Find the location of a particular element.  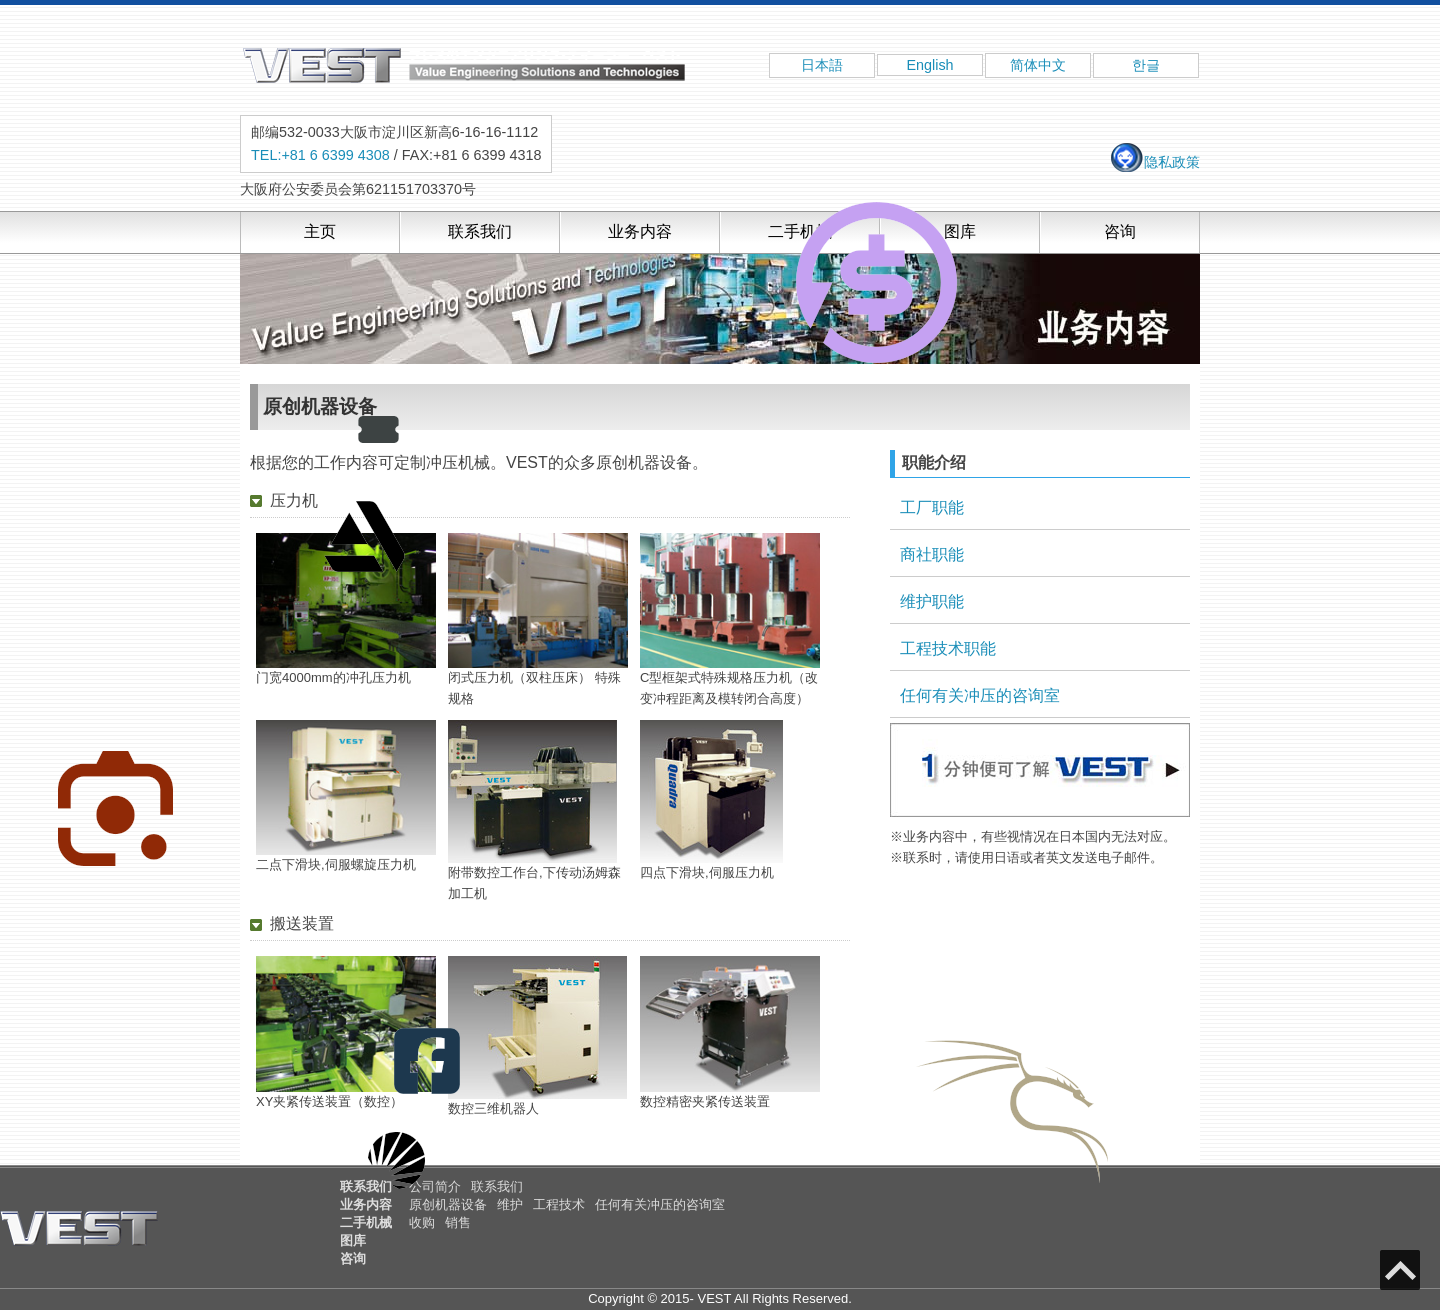

visit artstation profile or portfolio is located at coordinates (364, 536).